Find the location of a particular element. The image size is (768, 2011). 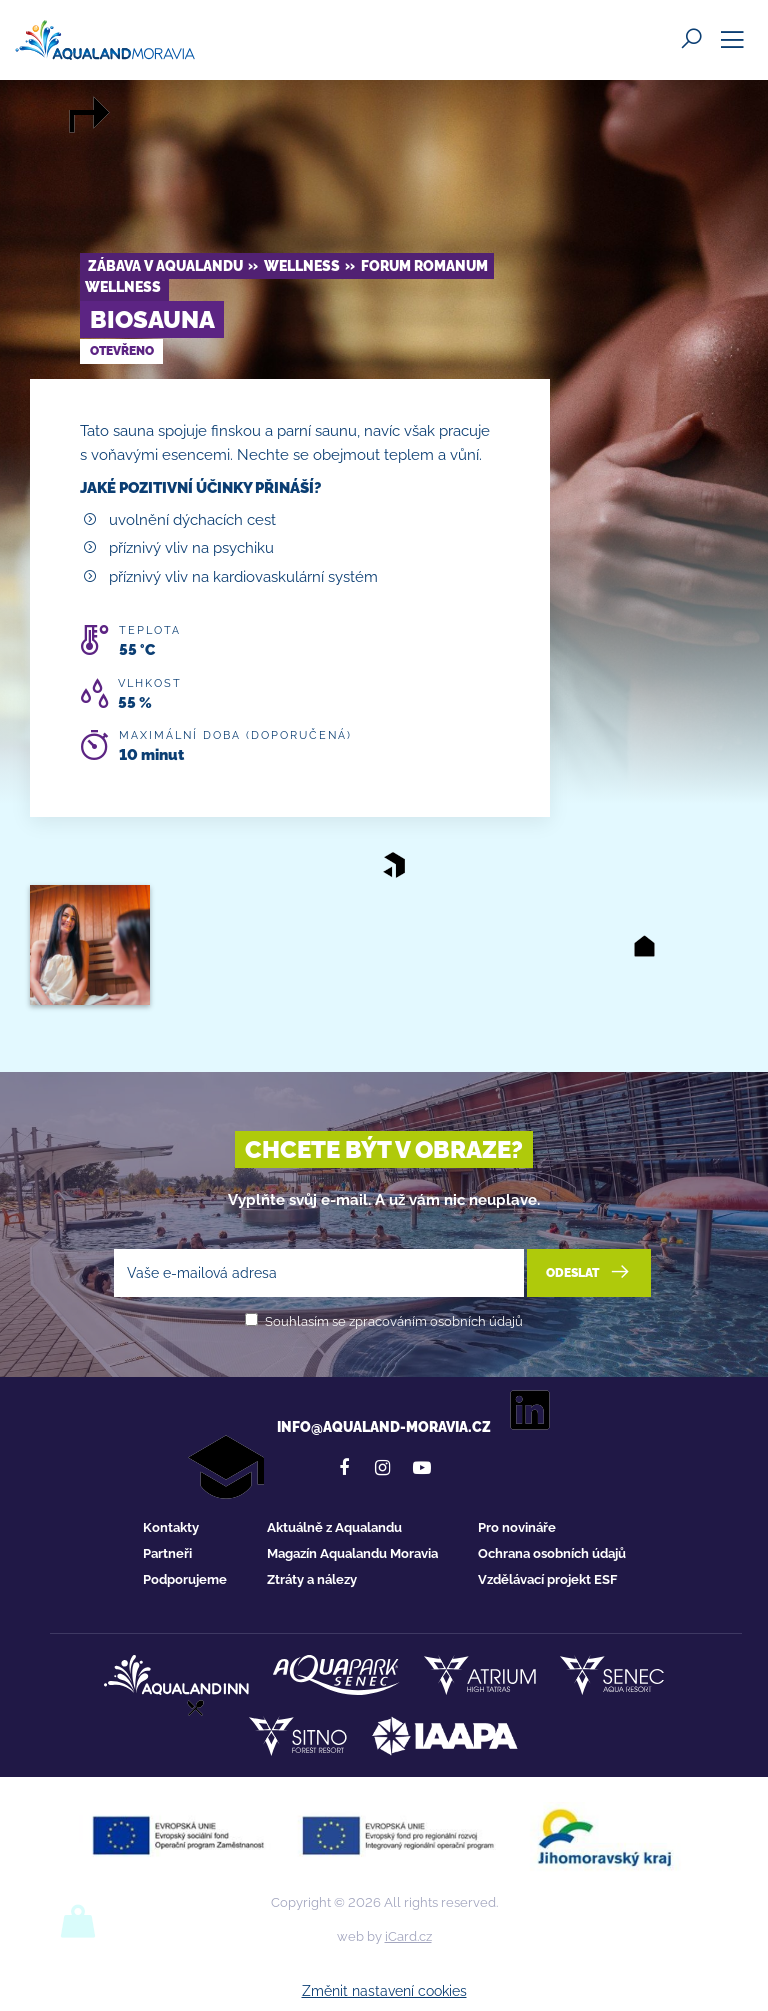

open LinkedIn profile is located at coordinates (530, 1410).